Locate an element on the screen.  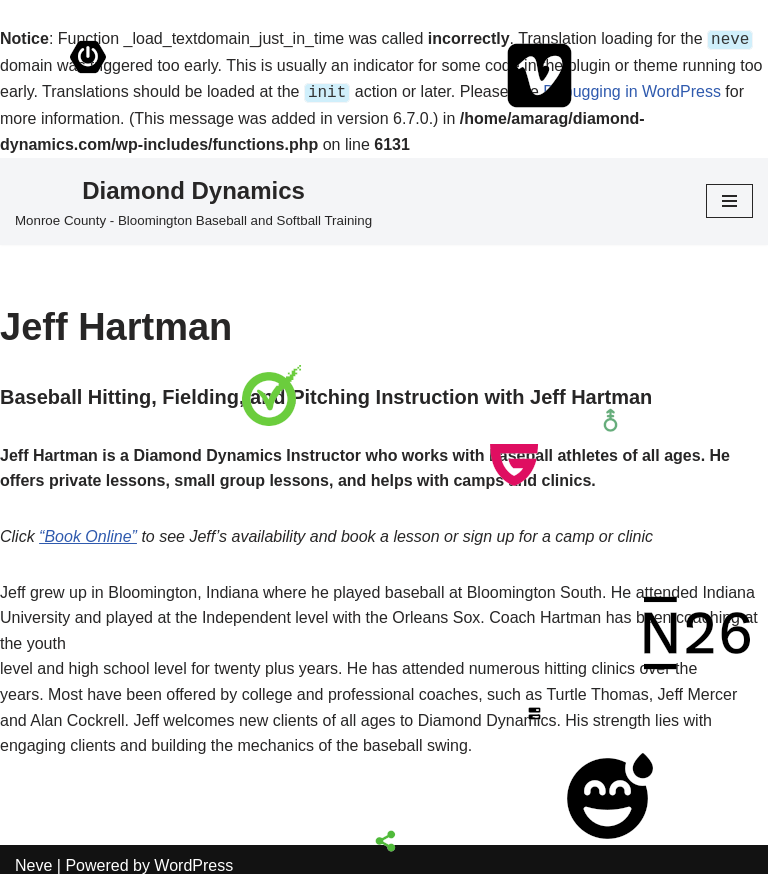
indicates nervous or awkward reaction is located at coordinates (607, 798).